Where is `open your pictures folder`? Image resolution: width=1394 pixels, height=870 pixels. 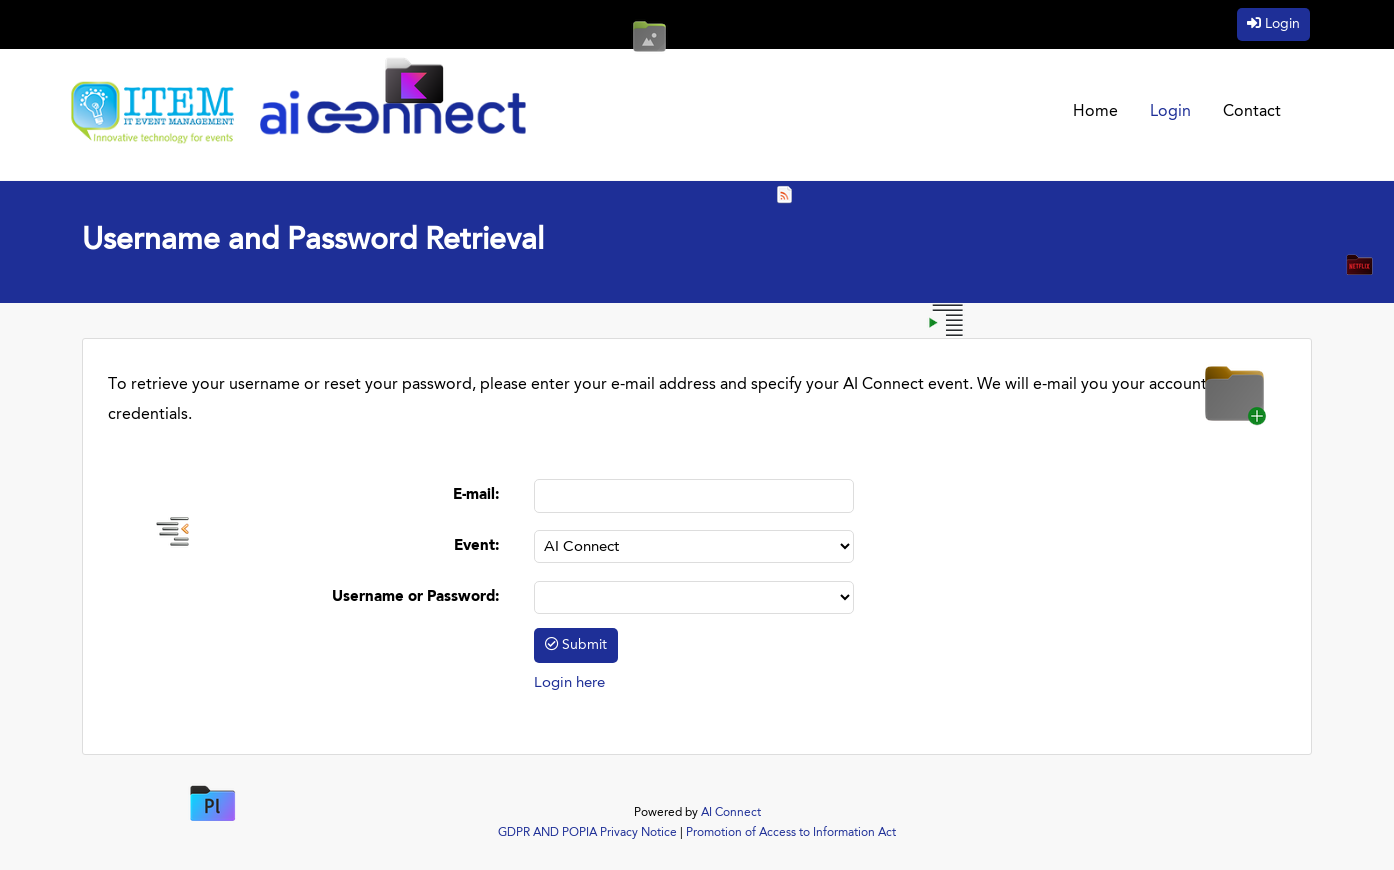 open your pictures folder is located at coordinates (649, 36).